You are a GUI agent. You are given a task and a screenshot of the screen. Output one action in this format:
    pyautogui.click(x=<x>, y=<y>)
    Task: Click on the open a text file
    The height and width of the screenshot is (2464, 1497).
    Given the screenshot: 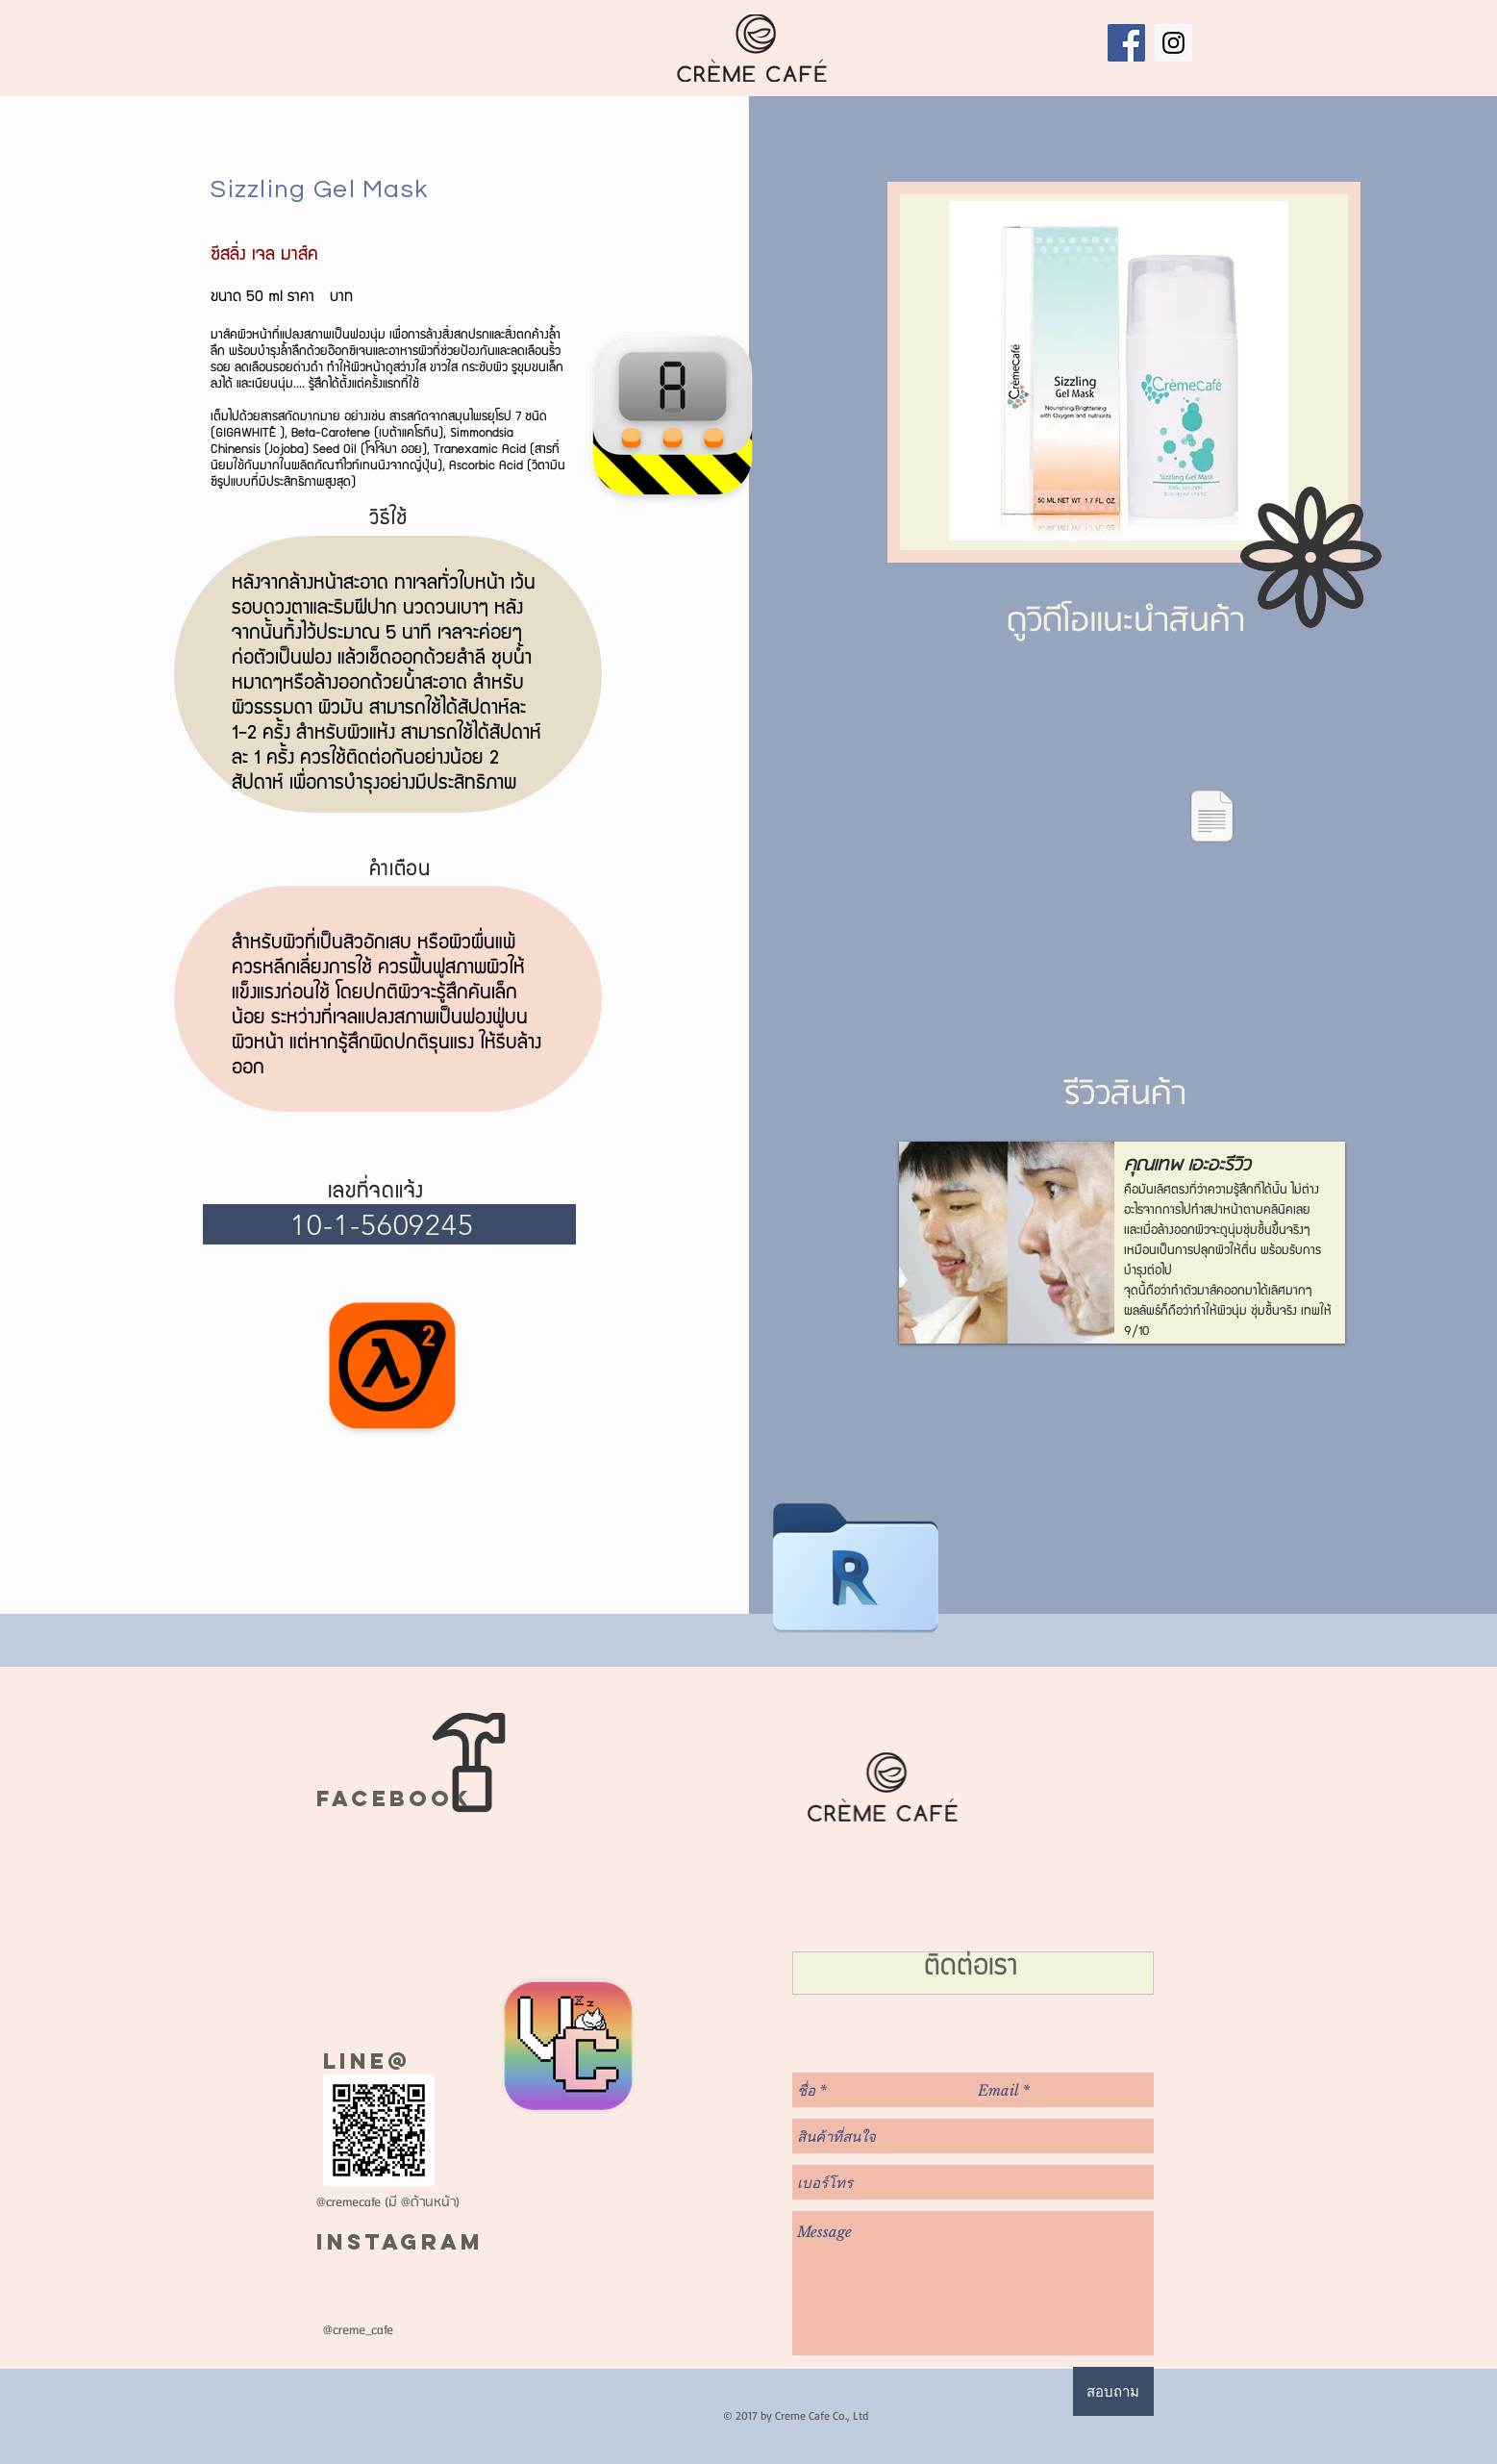 What is the action you would take?
    pyautogui.click(x=1211, y=816)
    